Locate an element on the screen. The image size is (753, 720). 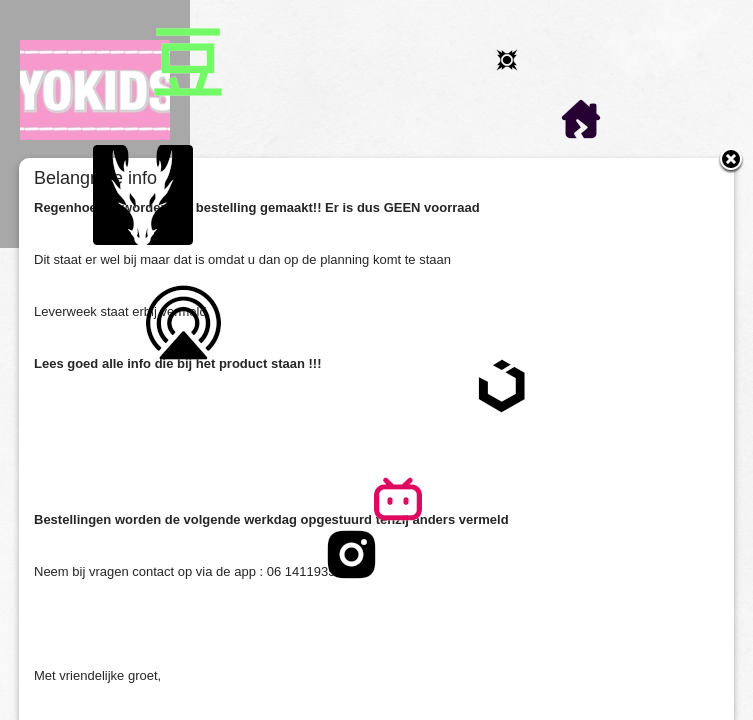
open douban app is located at coordinates (188, 62).